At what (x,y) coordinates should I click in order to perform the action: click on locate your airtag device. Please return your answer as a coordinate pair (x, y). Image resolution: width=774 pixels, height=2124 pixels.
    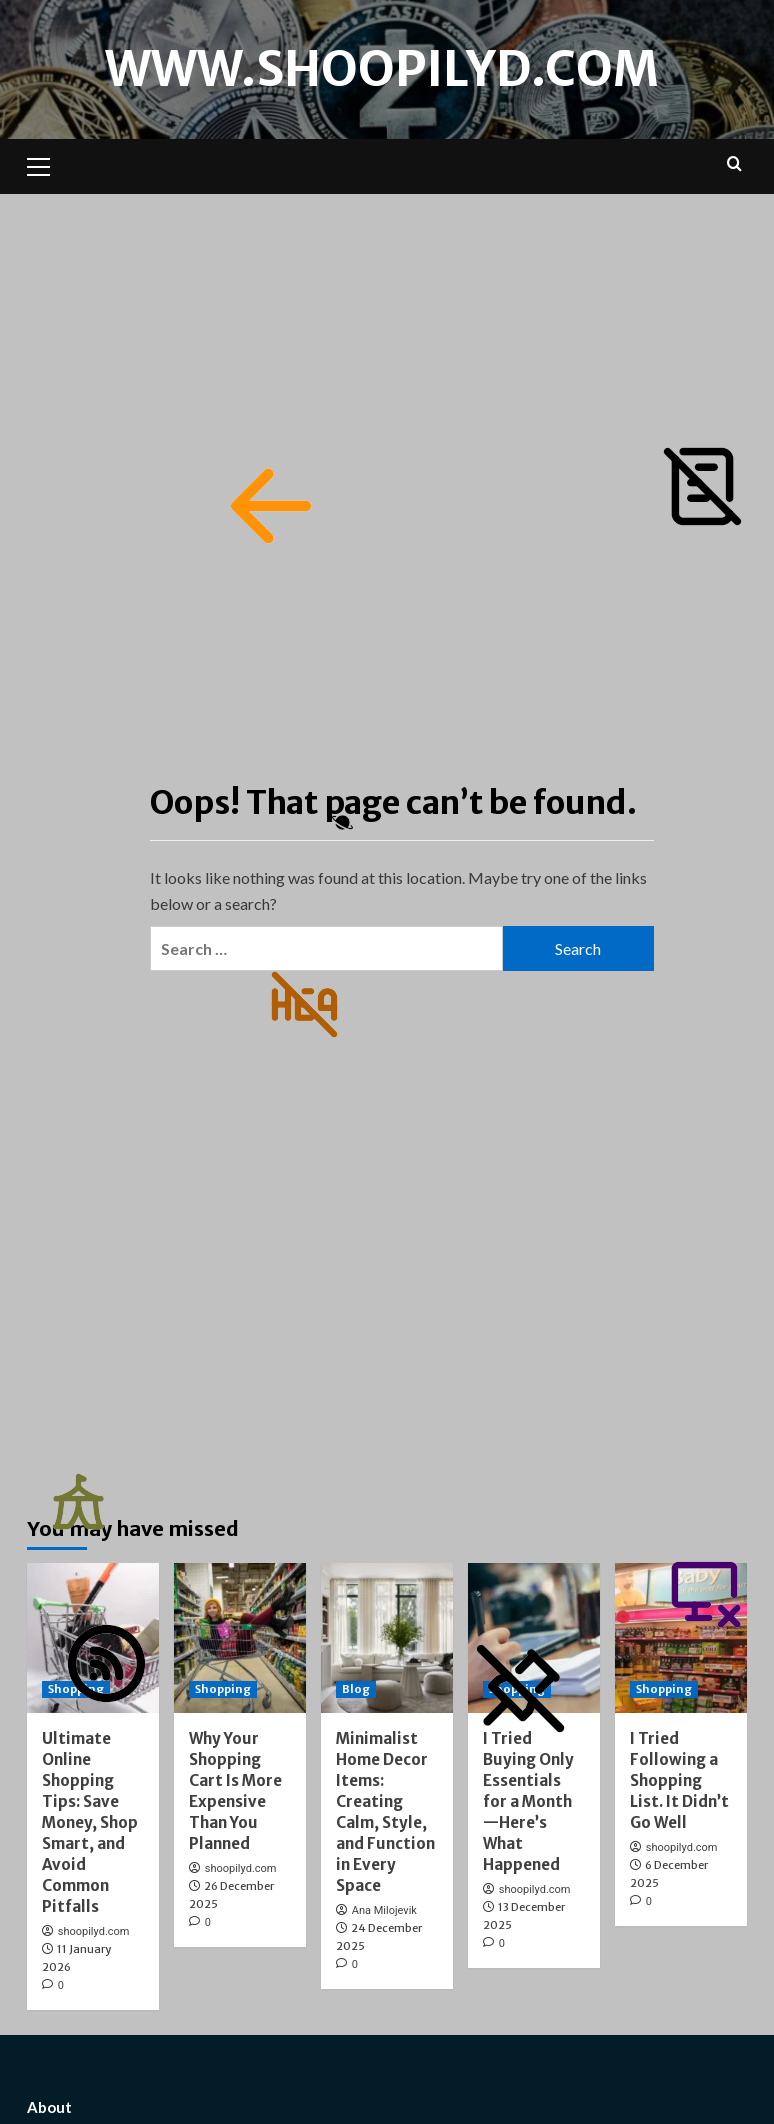
    Looking at the image, I should click on (106, 1663).